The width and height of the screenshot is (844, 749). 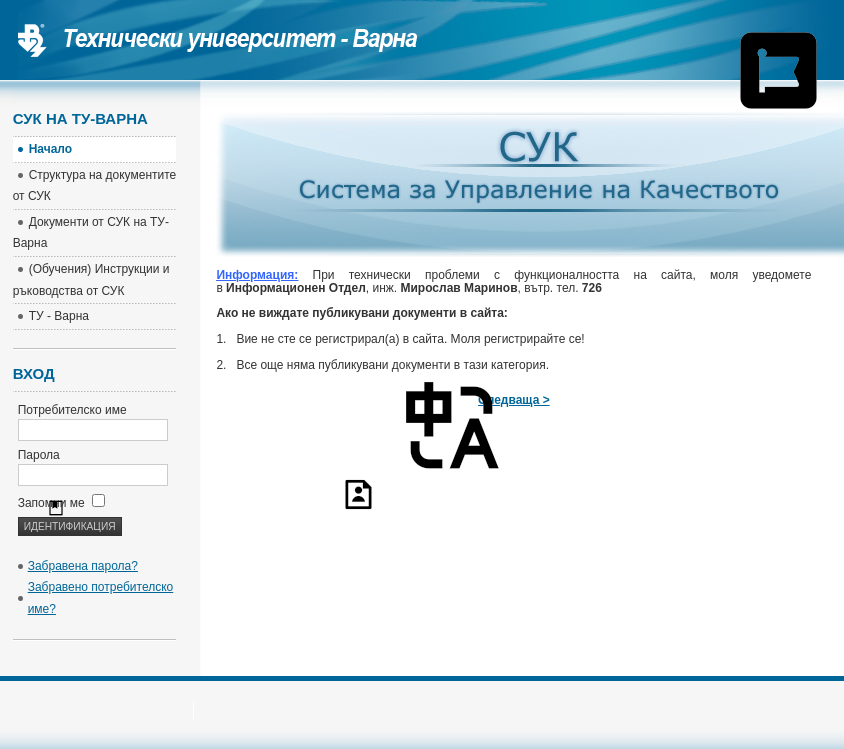 What do you see at coordinates (358, 494) in the screenshot?
I see `view user profile document` at bounding box center [358, 494].